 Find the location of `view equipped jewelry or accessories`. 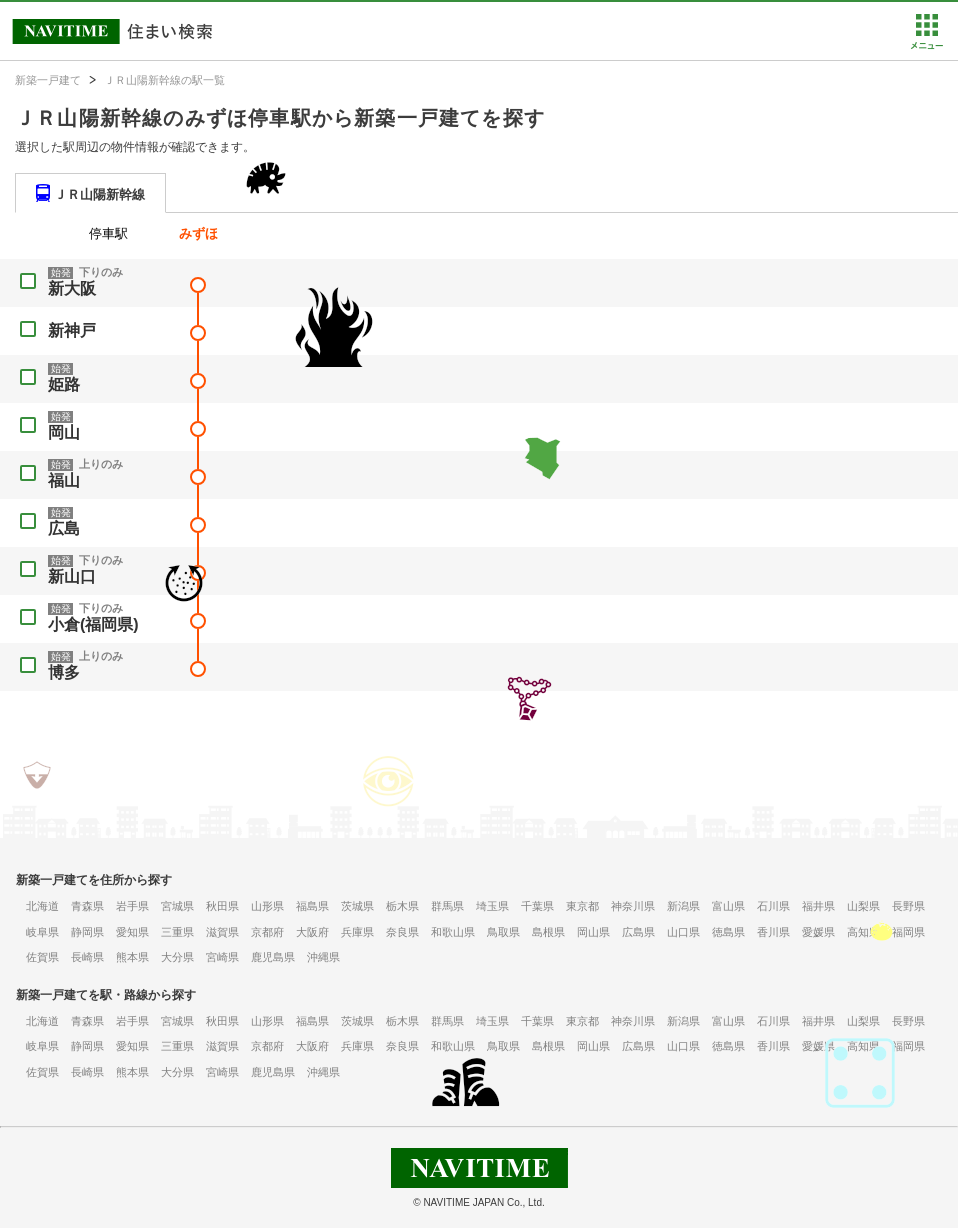

view equipped jewelry or accessories is located at coordinates (529, 698).